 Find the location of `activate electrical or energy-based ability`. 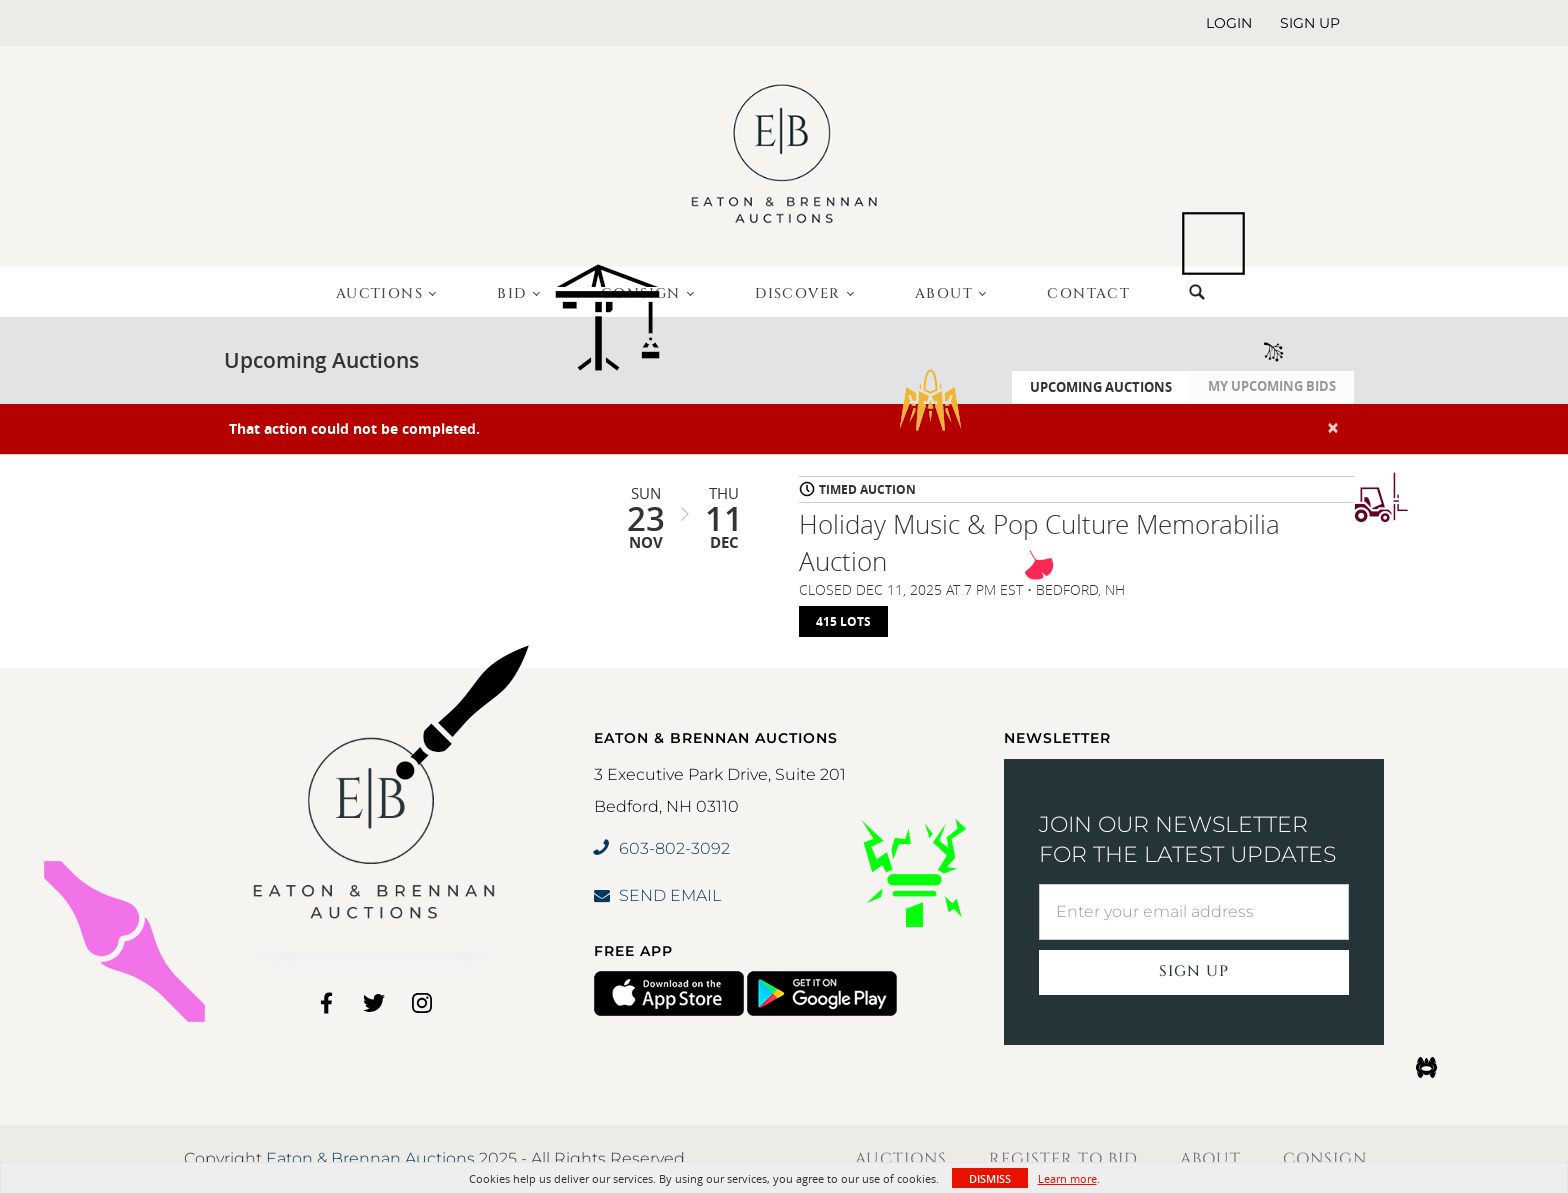

activate electrical or energy-based ability is located at coordinates (914, 874).